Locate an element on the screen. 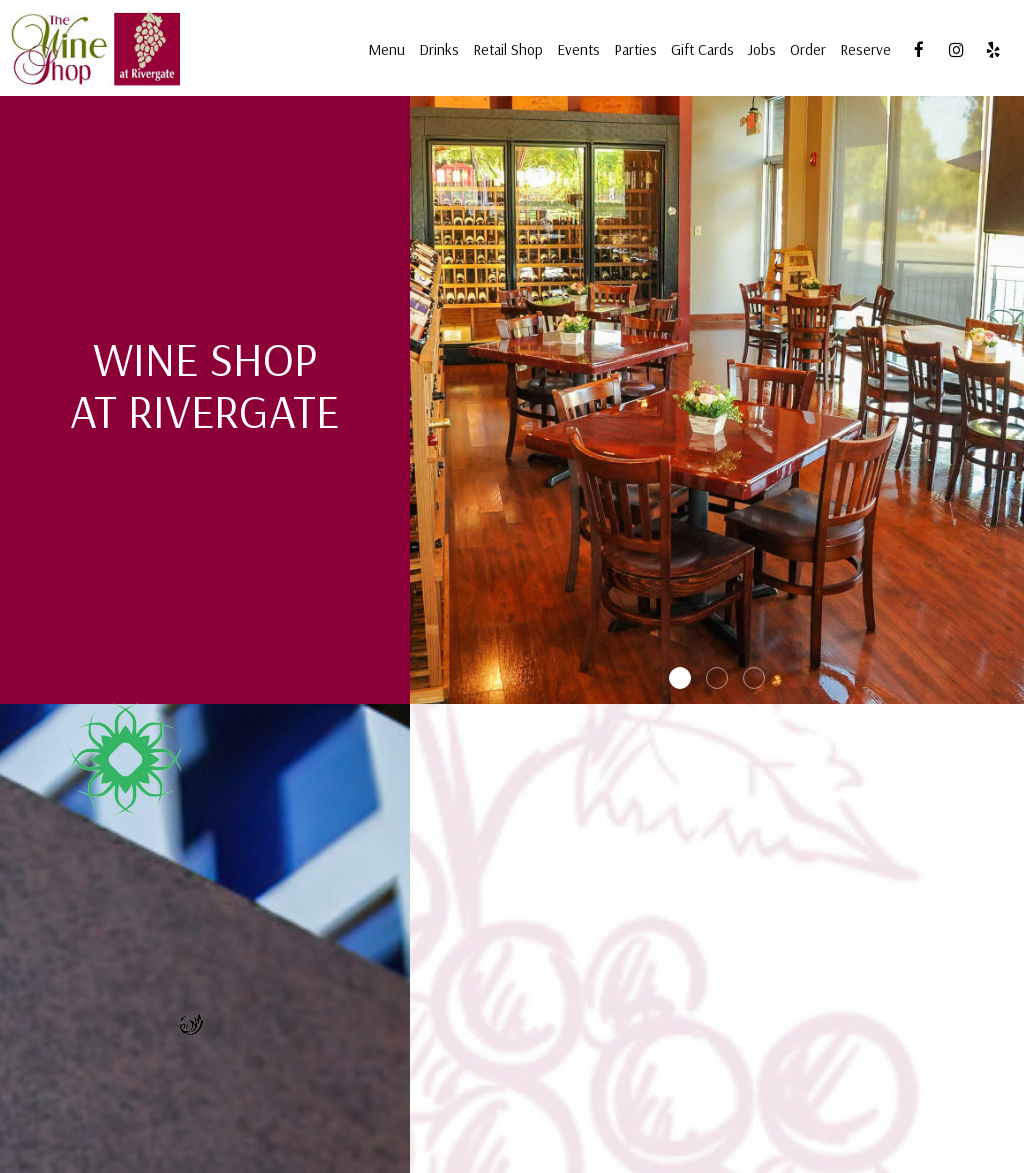  decorative design element or divider is located at coordinates (125, 759).